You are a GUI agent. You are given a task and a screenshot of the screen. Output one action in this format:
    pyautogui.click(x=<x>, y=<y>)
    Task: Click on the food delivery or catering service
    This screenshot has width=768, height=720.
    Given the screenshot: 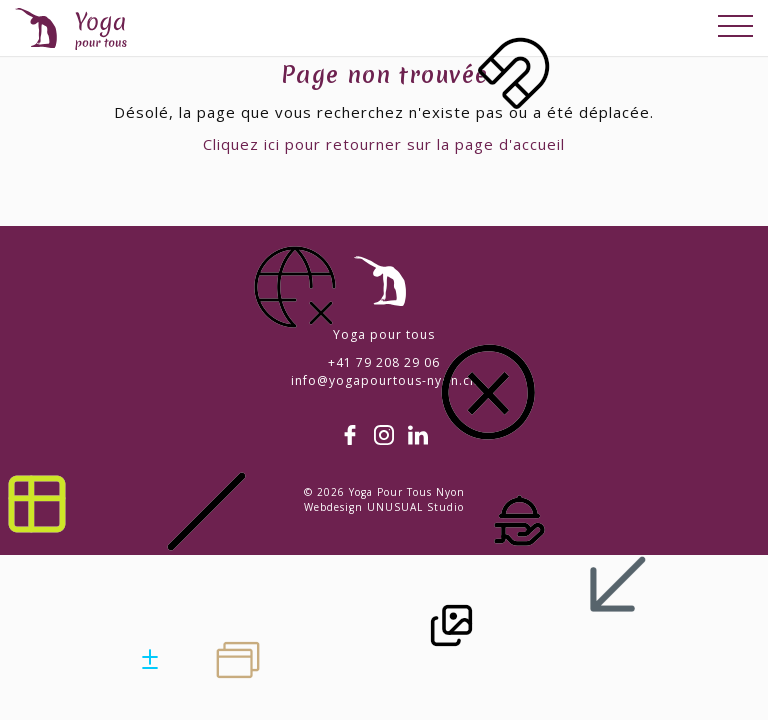 What is the action you would take?
    pyautogui.click(x=519, y=520)
    